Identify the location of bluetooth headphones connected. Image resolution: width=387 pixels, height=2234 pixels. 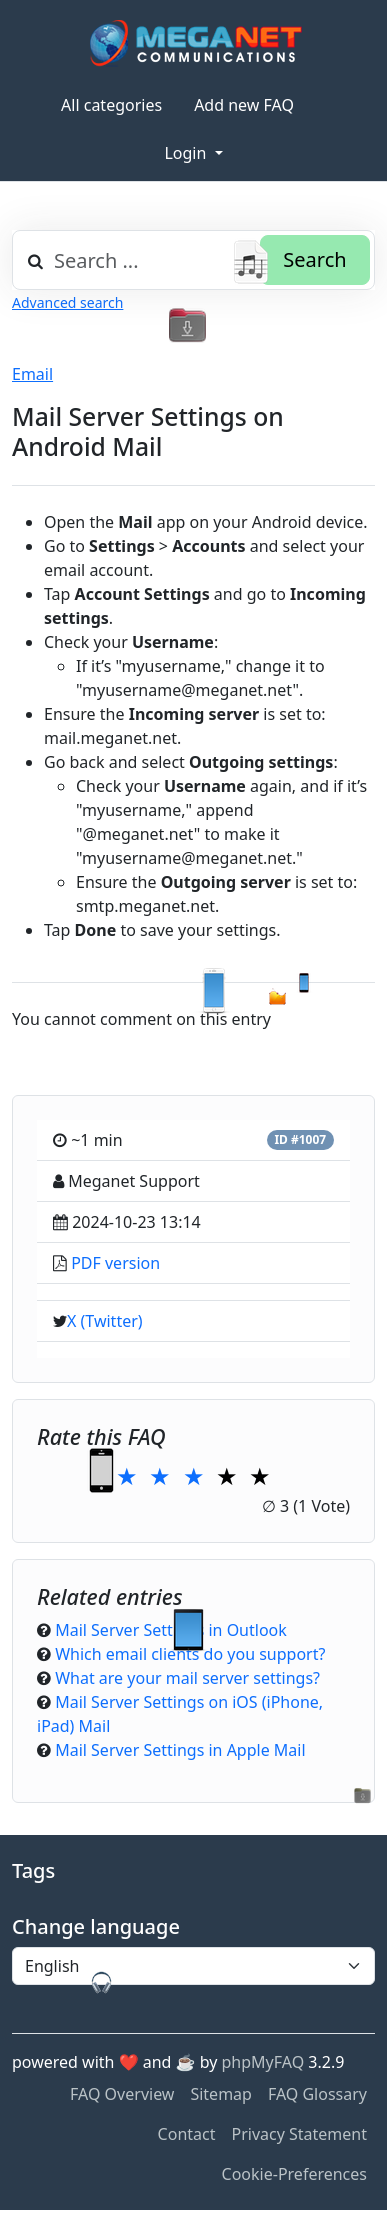
(101, 1982).